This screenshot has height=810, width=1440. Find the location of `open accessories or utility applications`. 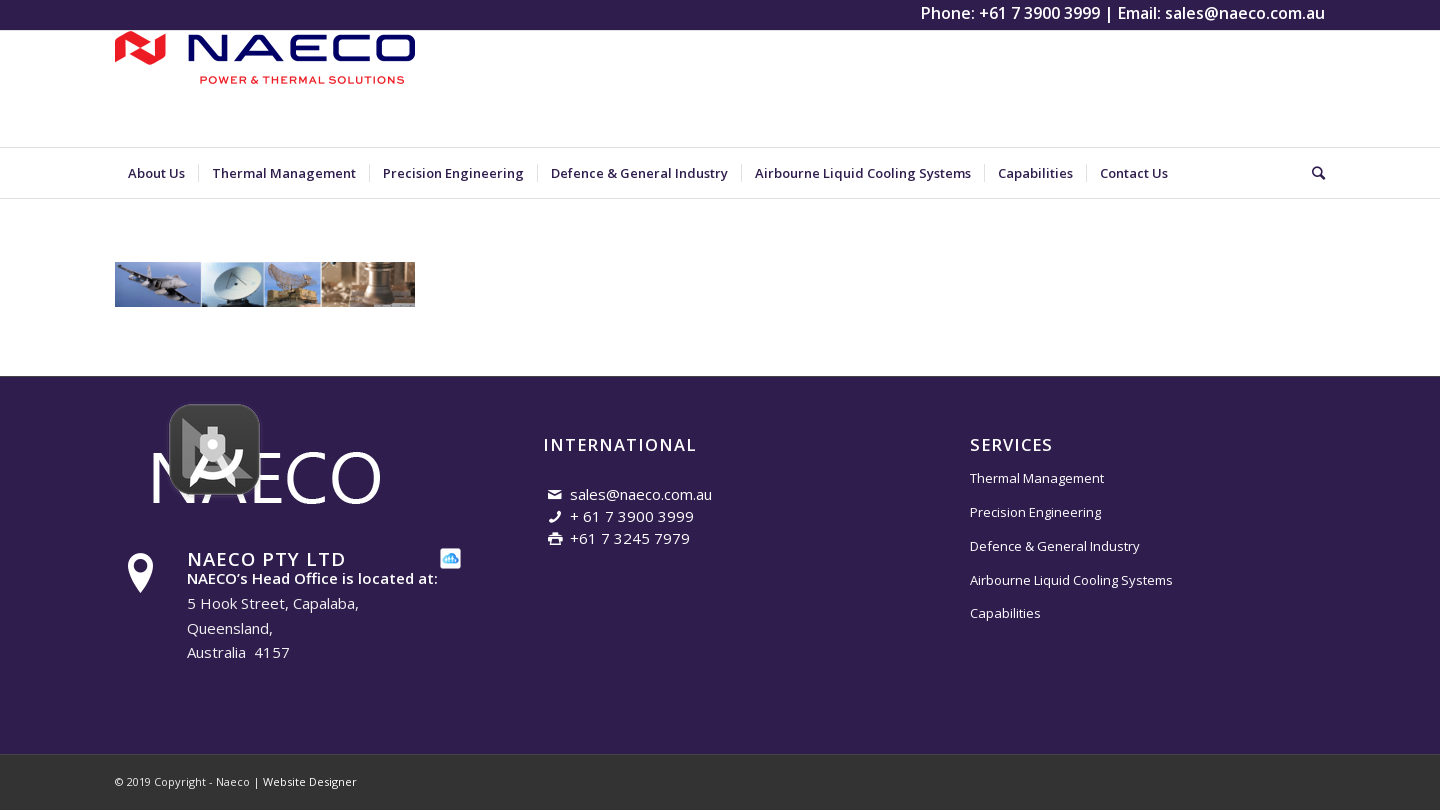

open accessories or utility applications is located at coordinates (214, 449).